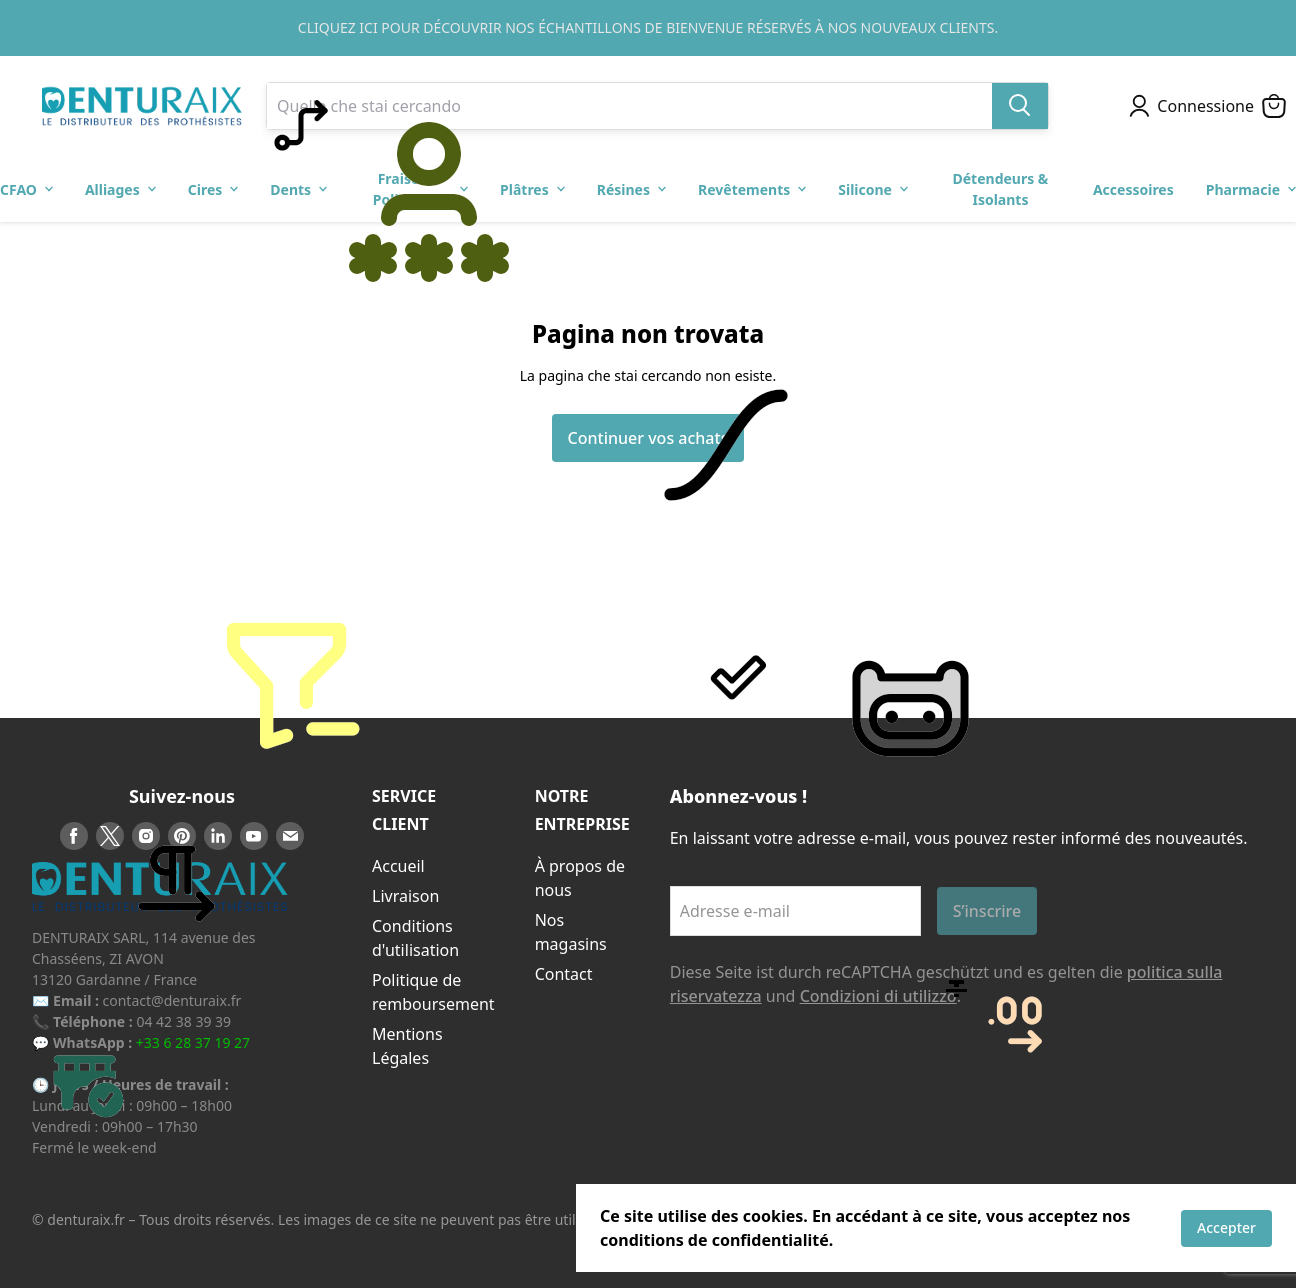  What do you see at coordinates (726, 445) in the screenshot?
I see `apply ease-in-out animation timing` at bounding box center [726, 445].